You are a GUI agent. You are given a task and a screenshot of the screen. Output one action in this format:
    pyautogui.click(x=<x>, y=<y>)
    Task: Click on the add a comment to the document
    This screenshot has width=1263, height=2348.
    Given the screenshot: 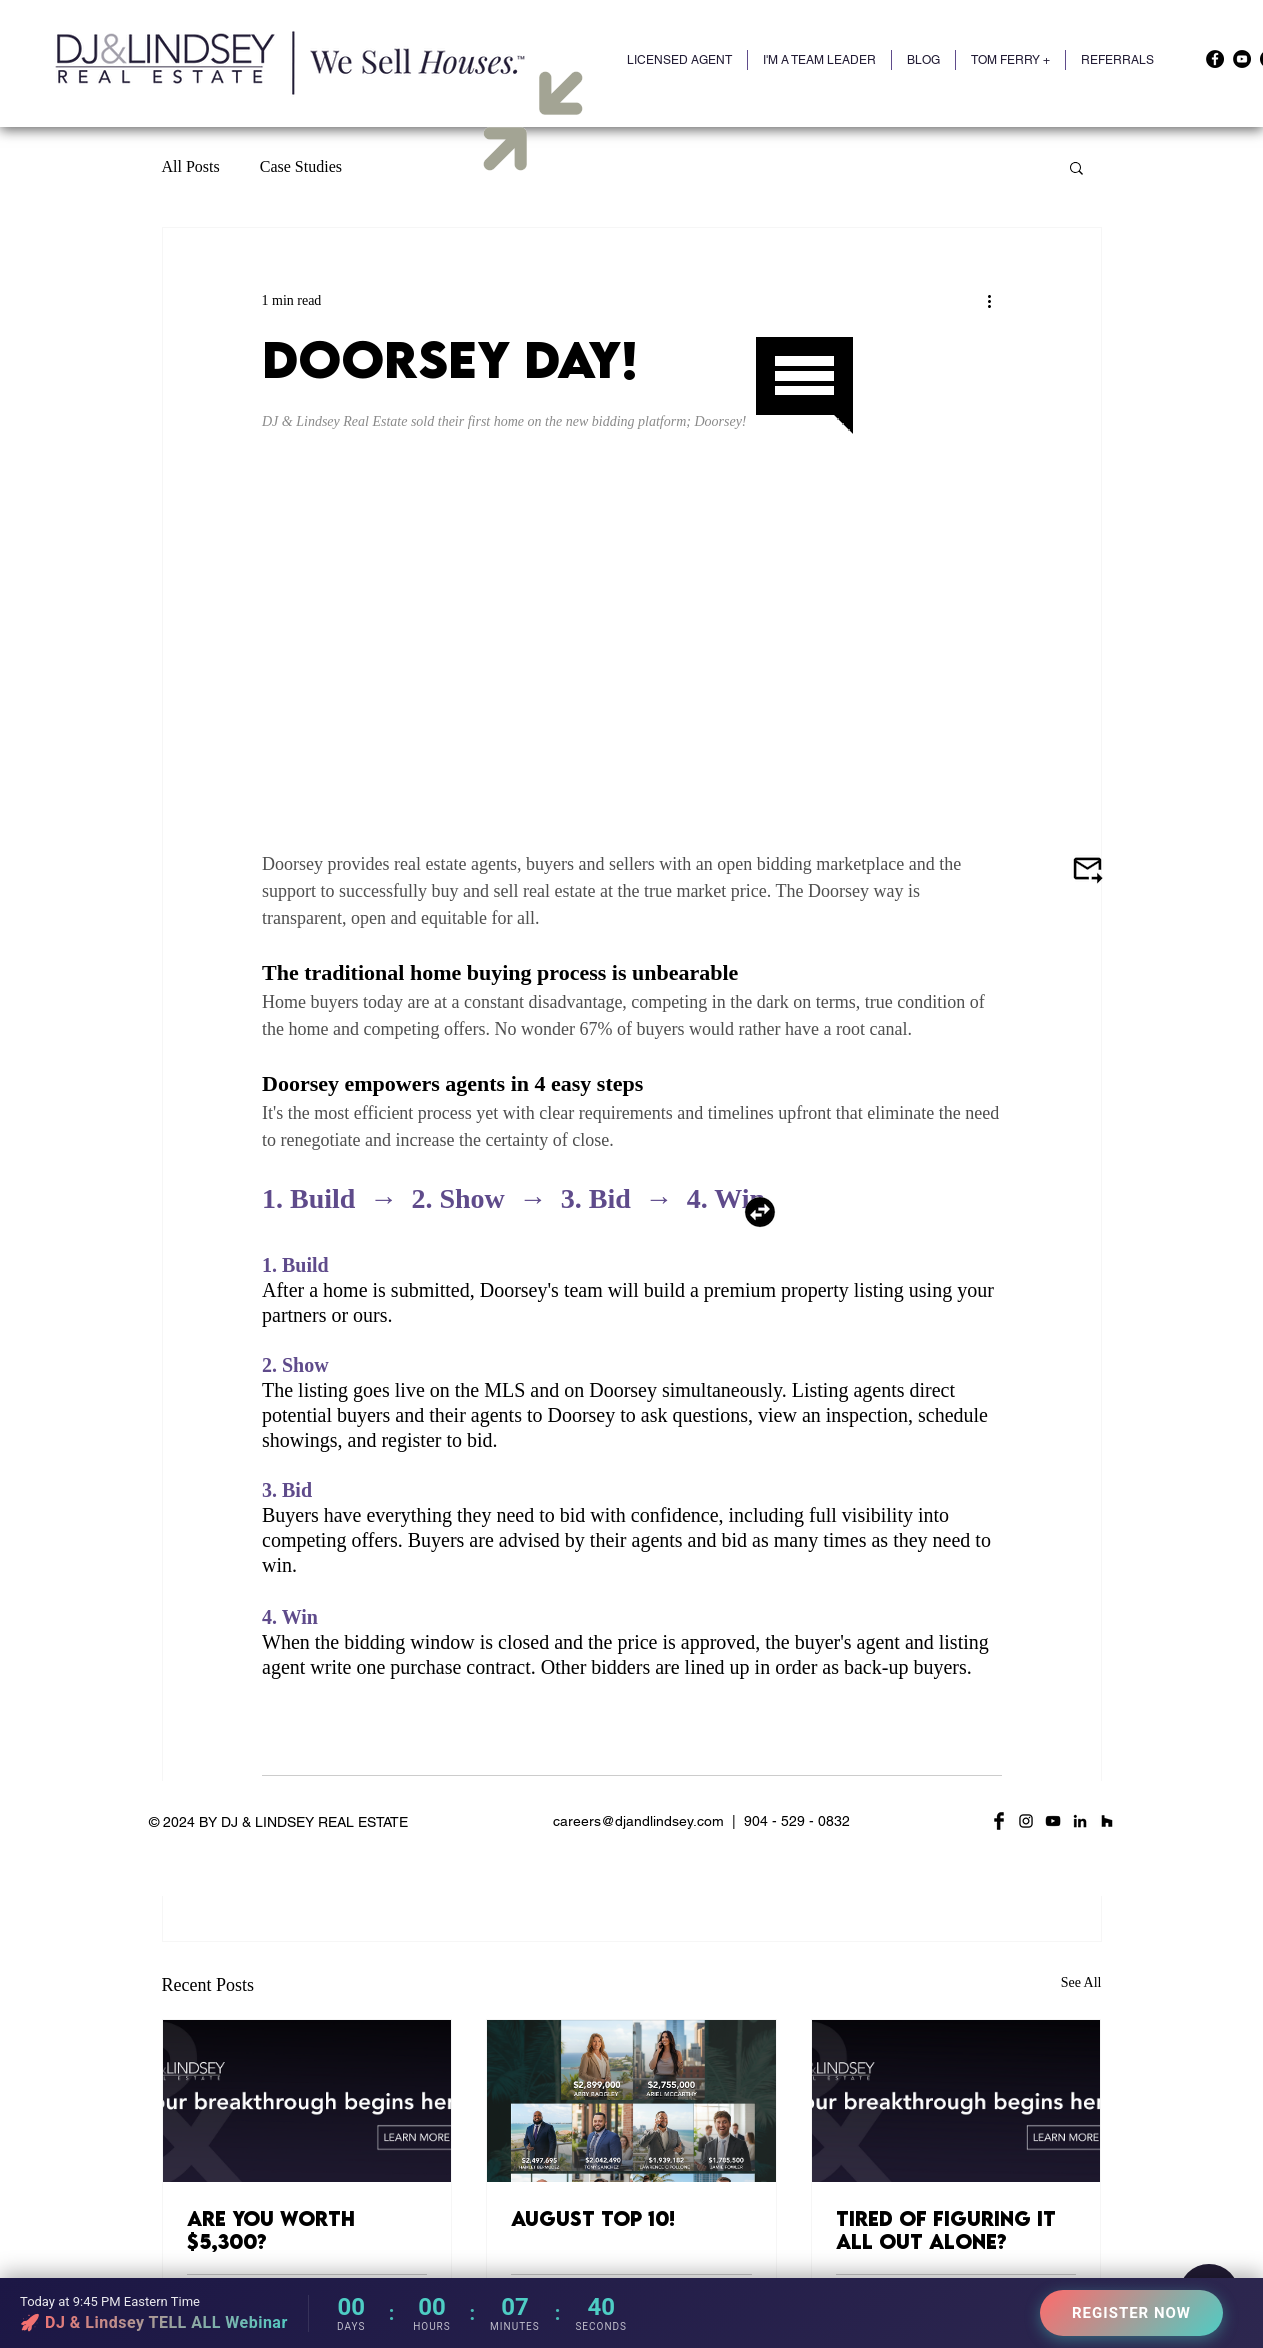 What is the action you would take?
    pyautogui.click(x=804, y=385)
    